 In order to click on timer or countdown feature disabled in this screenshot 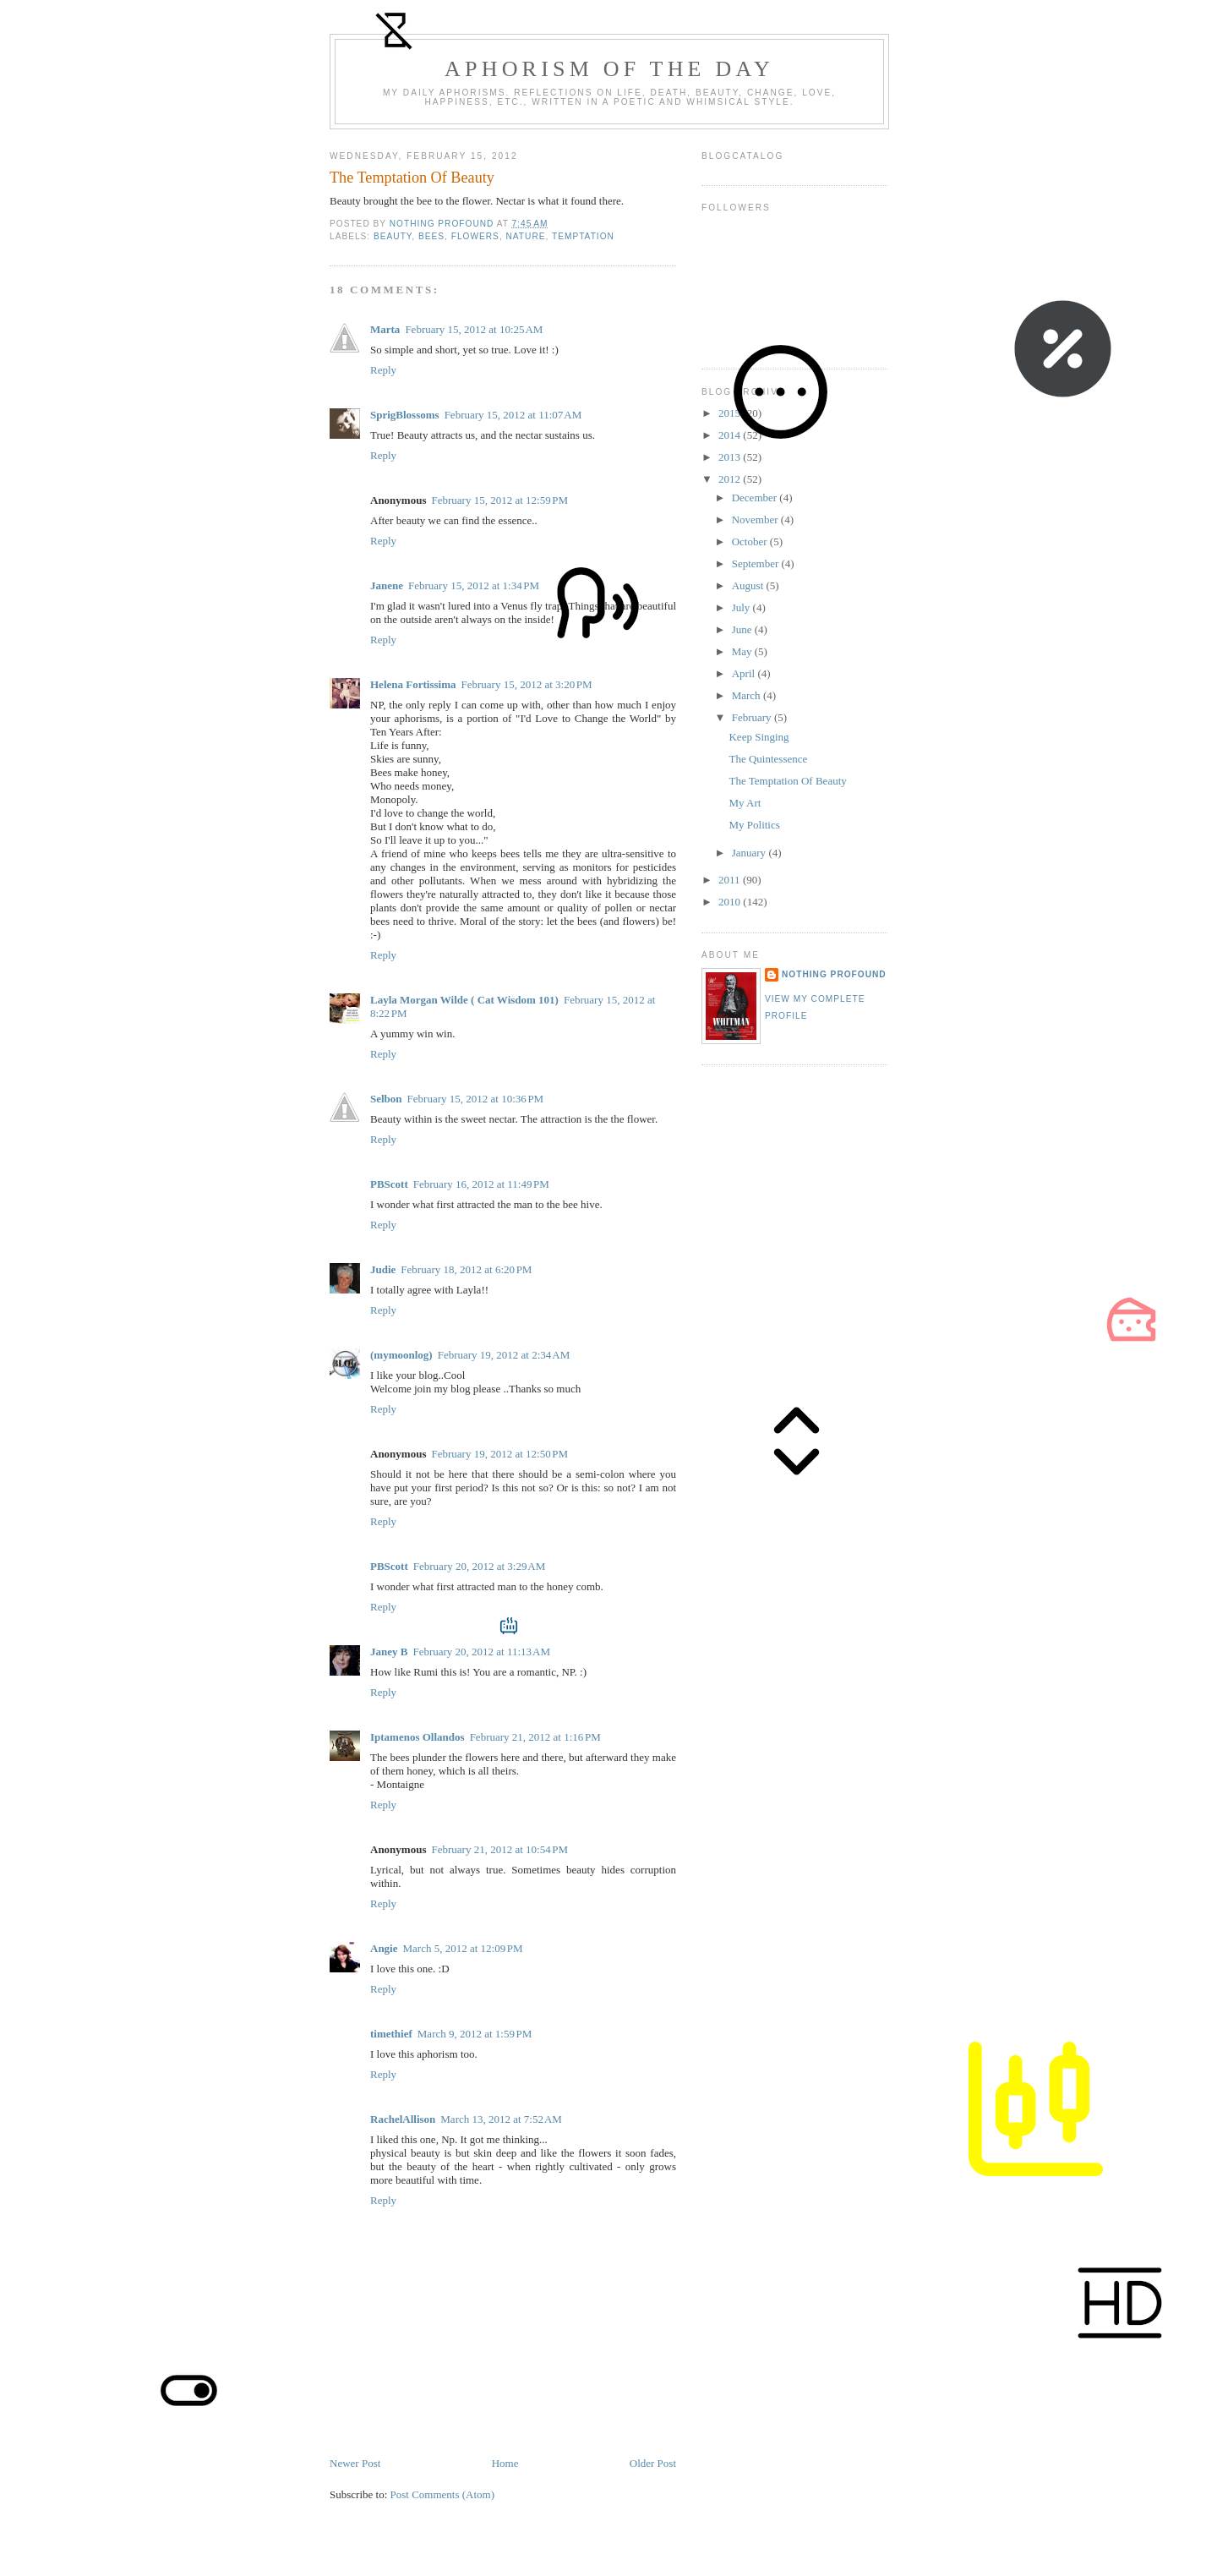, I will do `click(395, 30)`.